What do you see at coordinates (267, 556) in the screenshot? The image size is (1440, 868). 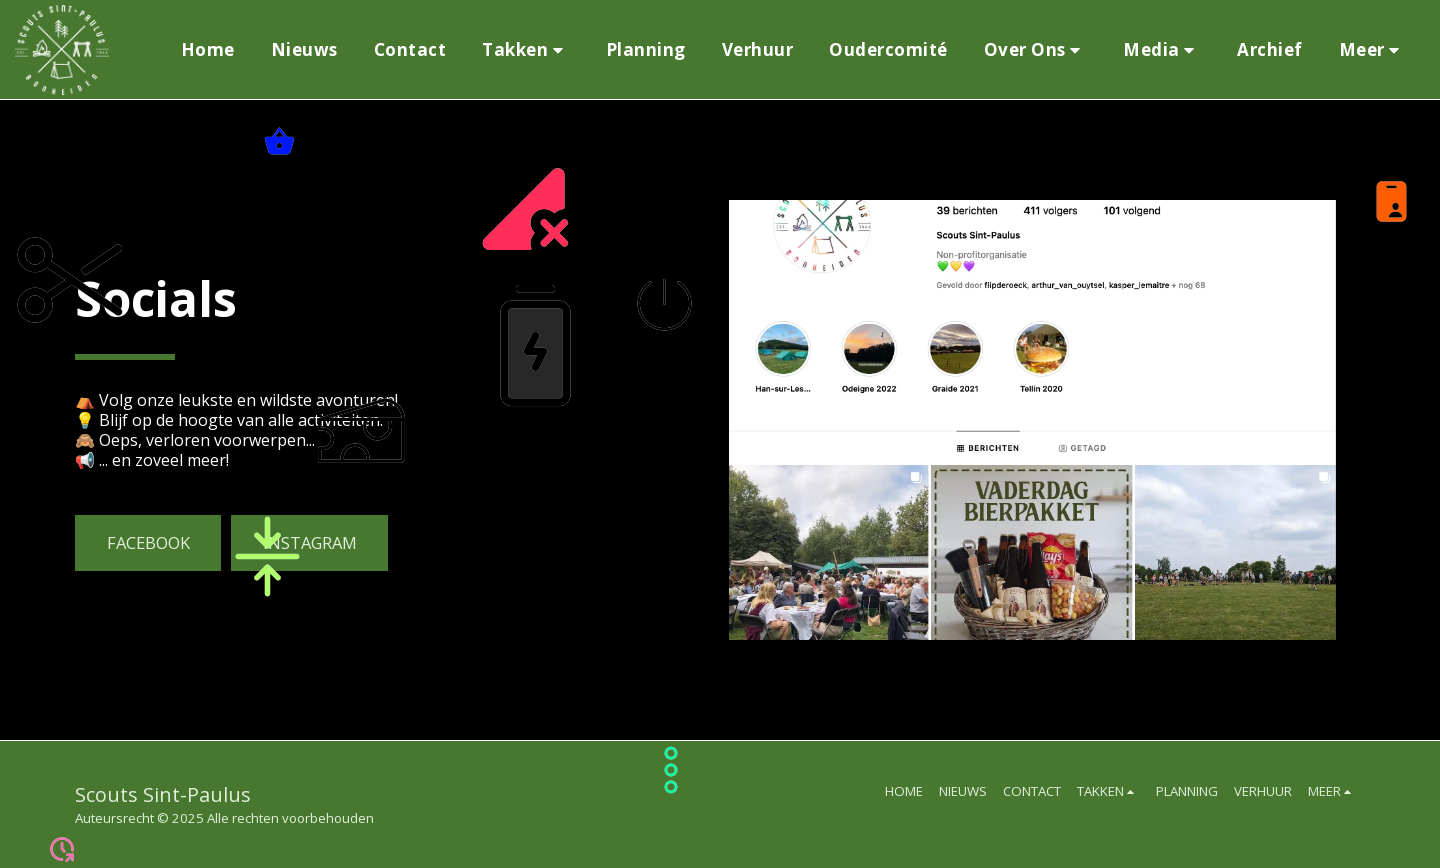 I see `collapse content vertically` at bounding box center [267, 556].